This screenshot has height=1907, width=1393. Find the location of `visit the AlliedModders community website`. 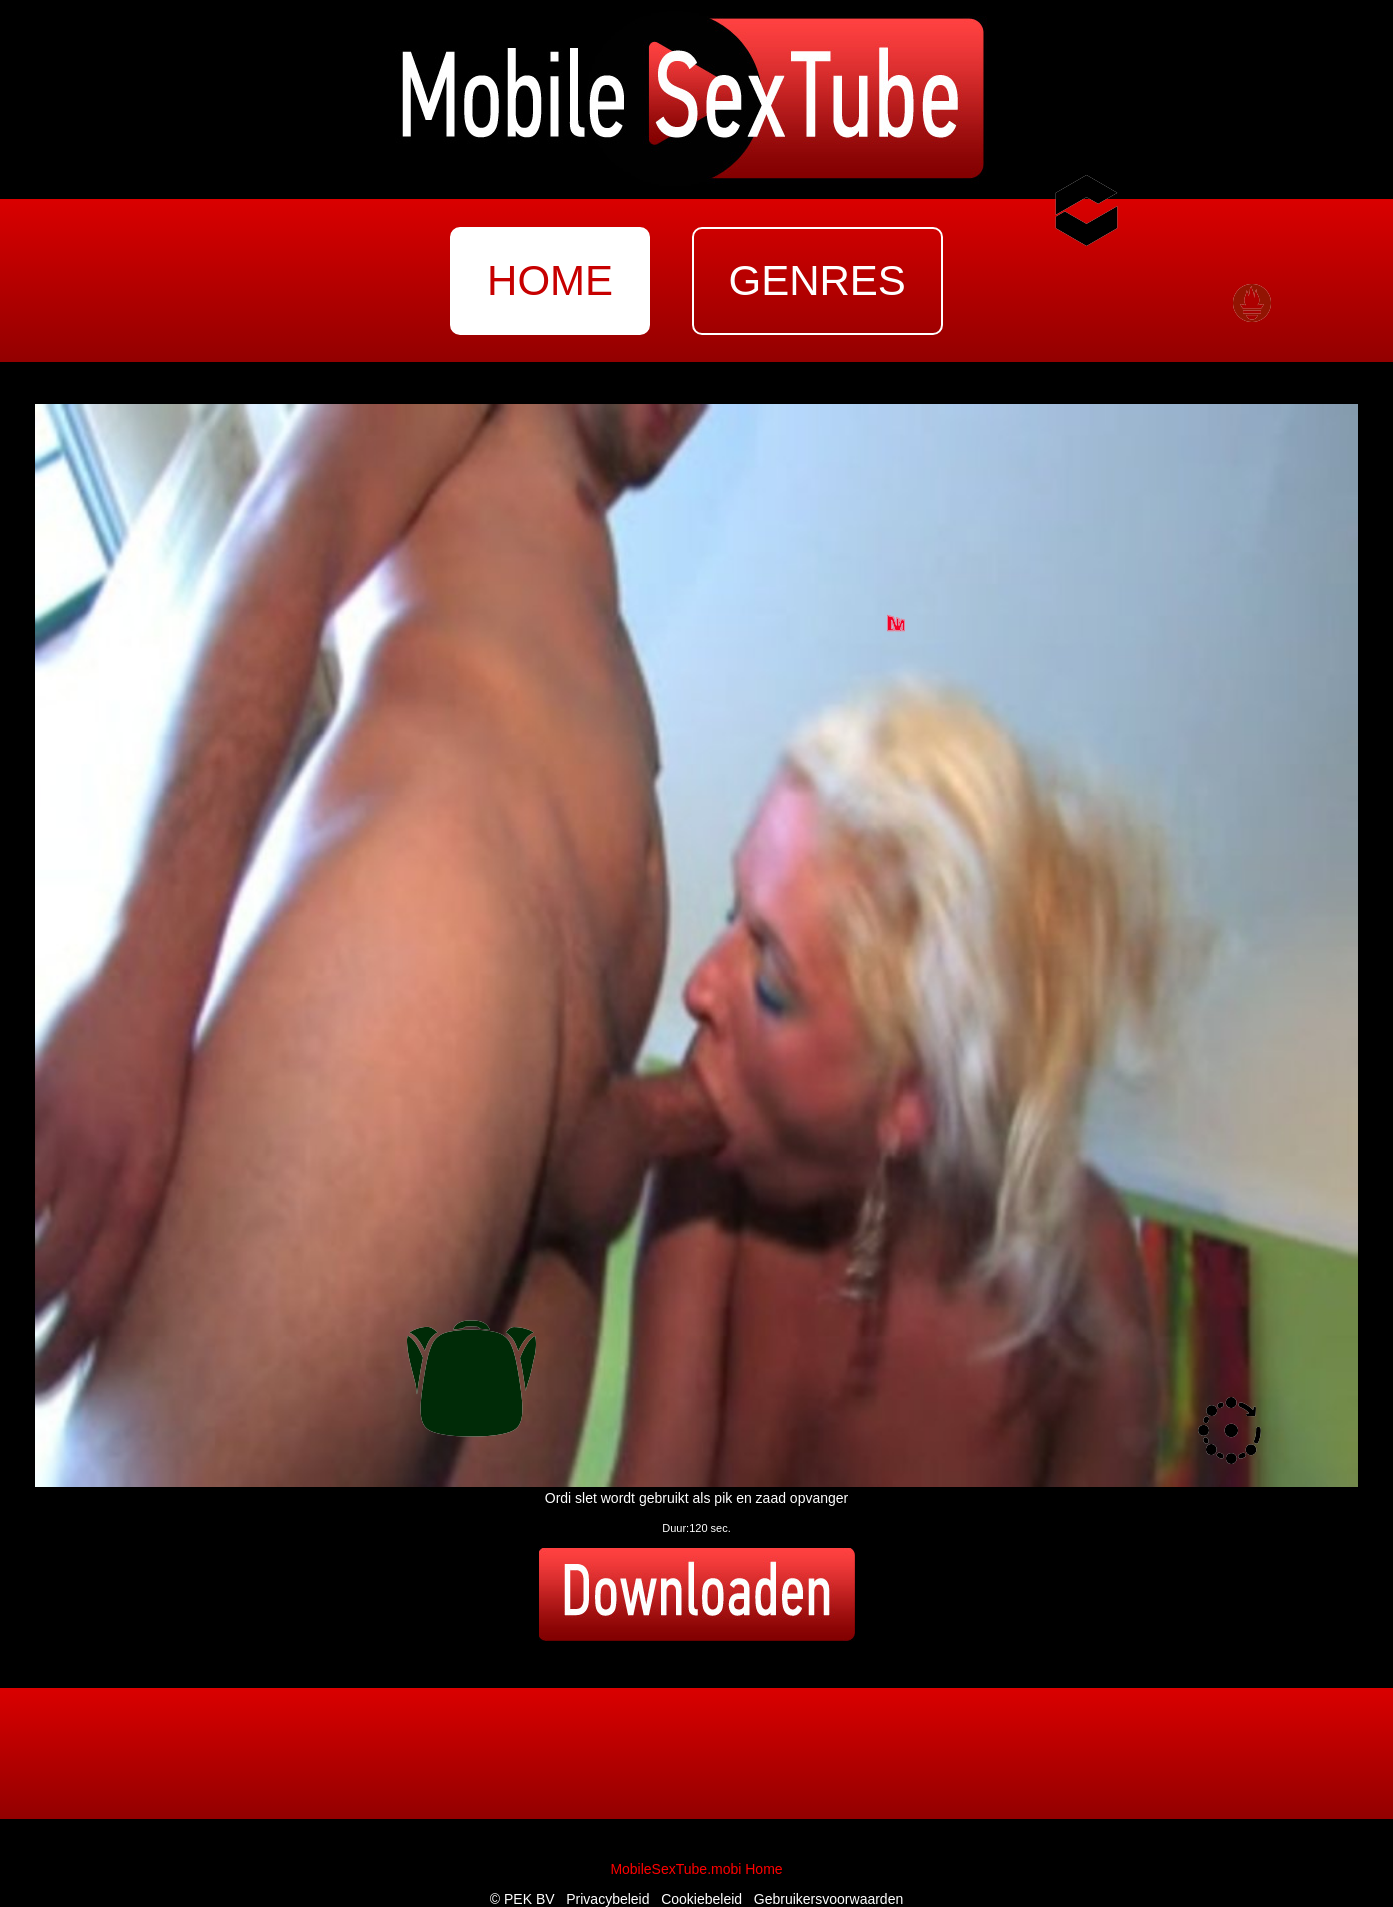

visit the AlliedModders community website is located at coordinates (896, 623).